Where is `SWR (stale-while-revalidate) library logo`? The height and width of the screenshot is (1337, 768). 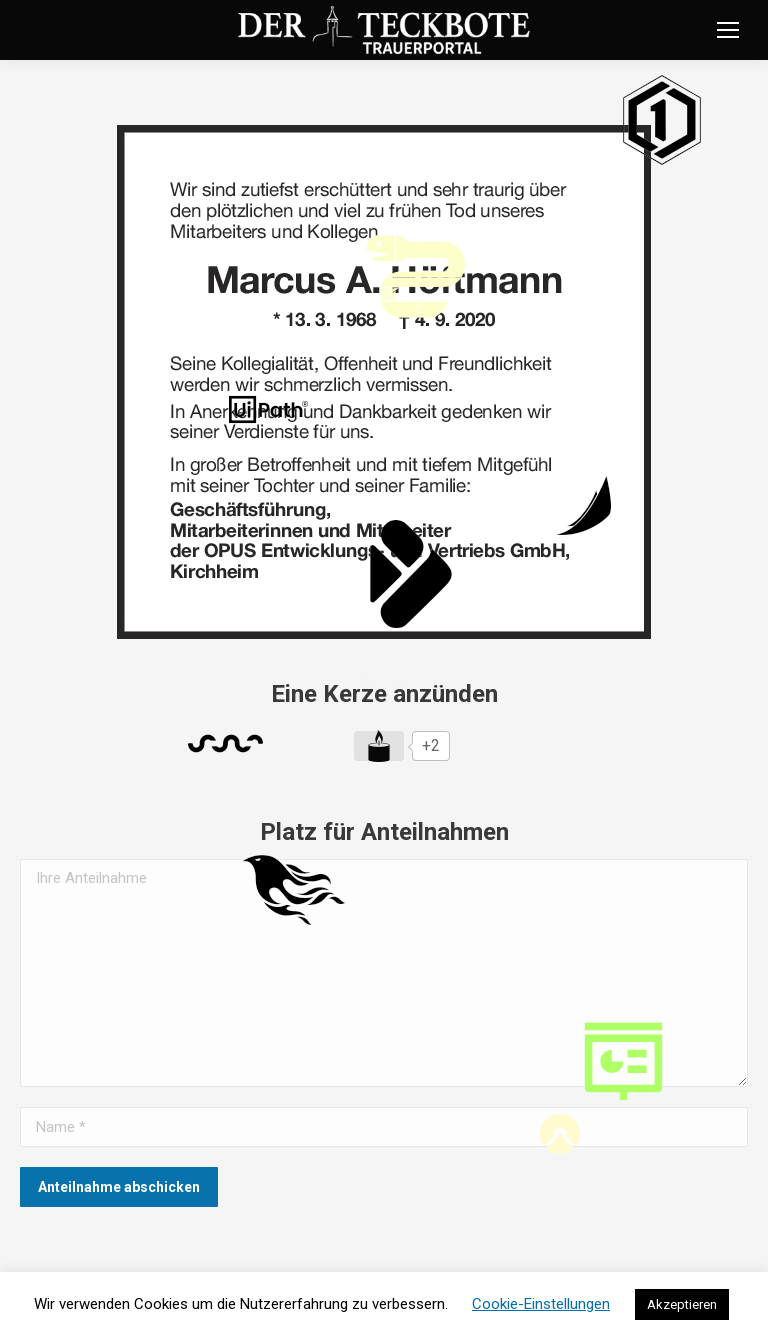 SWR (stale-while-revalidate) library logo is located at coordinates (225, 743).